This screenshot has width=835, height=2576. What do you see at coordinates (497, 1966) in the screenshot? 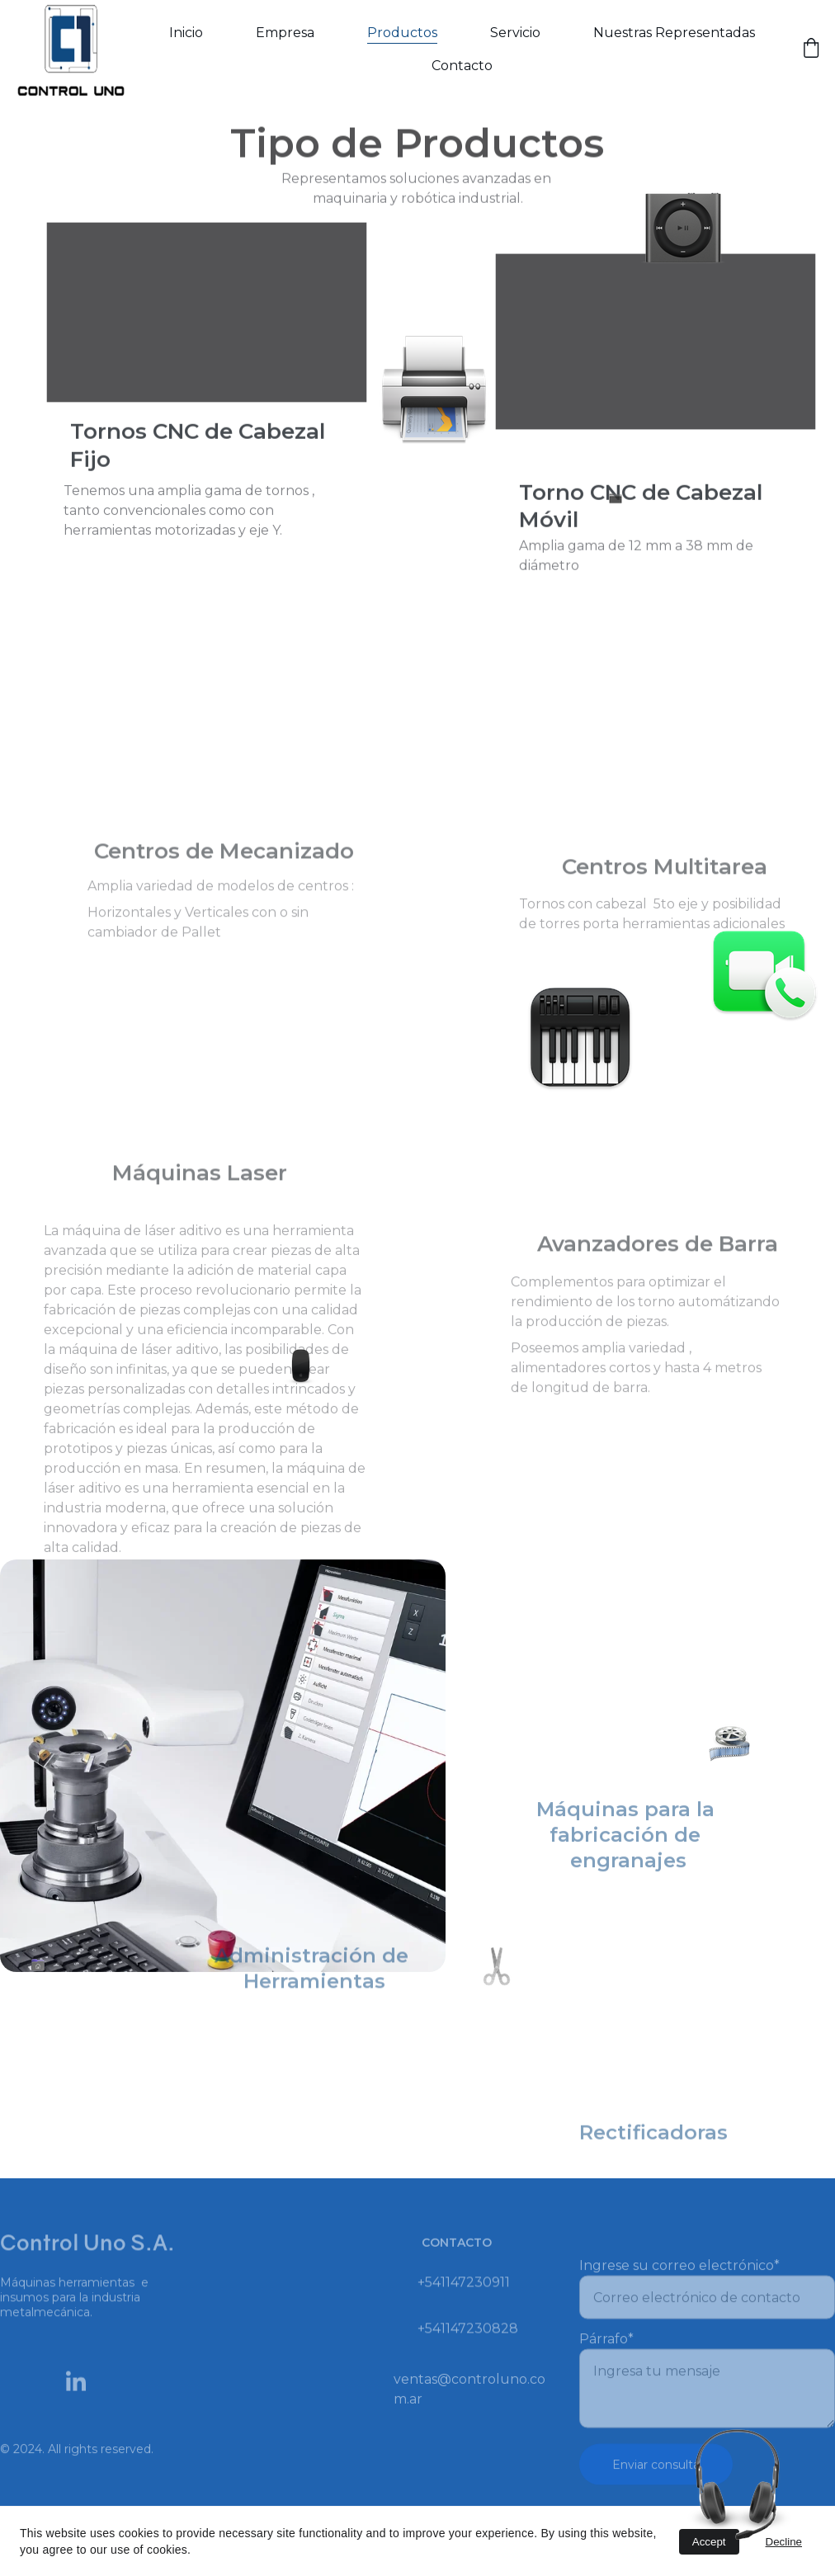
I see `cut selected content to clipboard` at bounding box center [497, 1966].